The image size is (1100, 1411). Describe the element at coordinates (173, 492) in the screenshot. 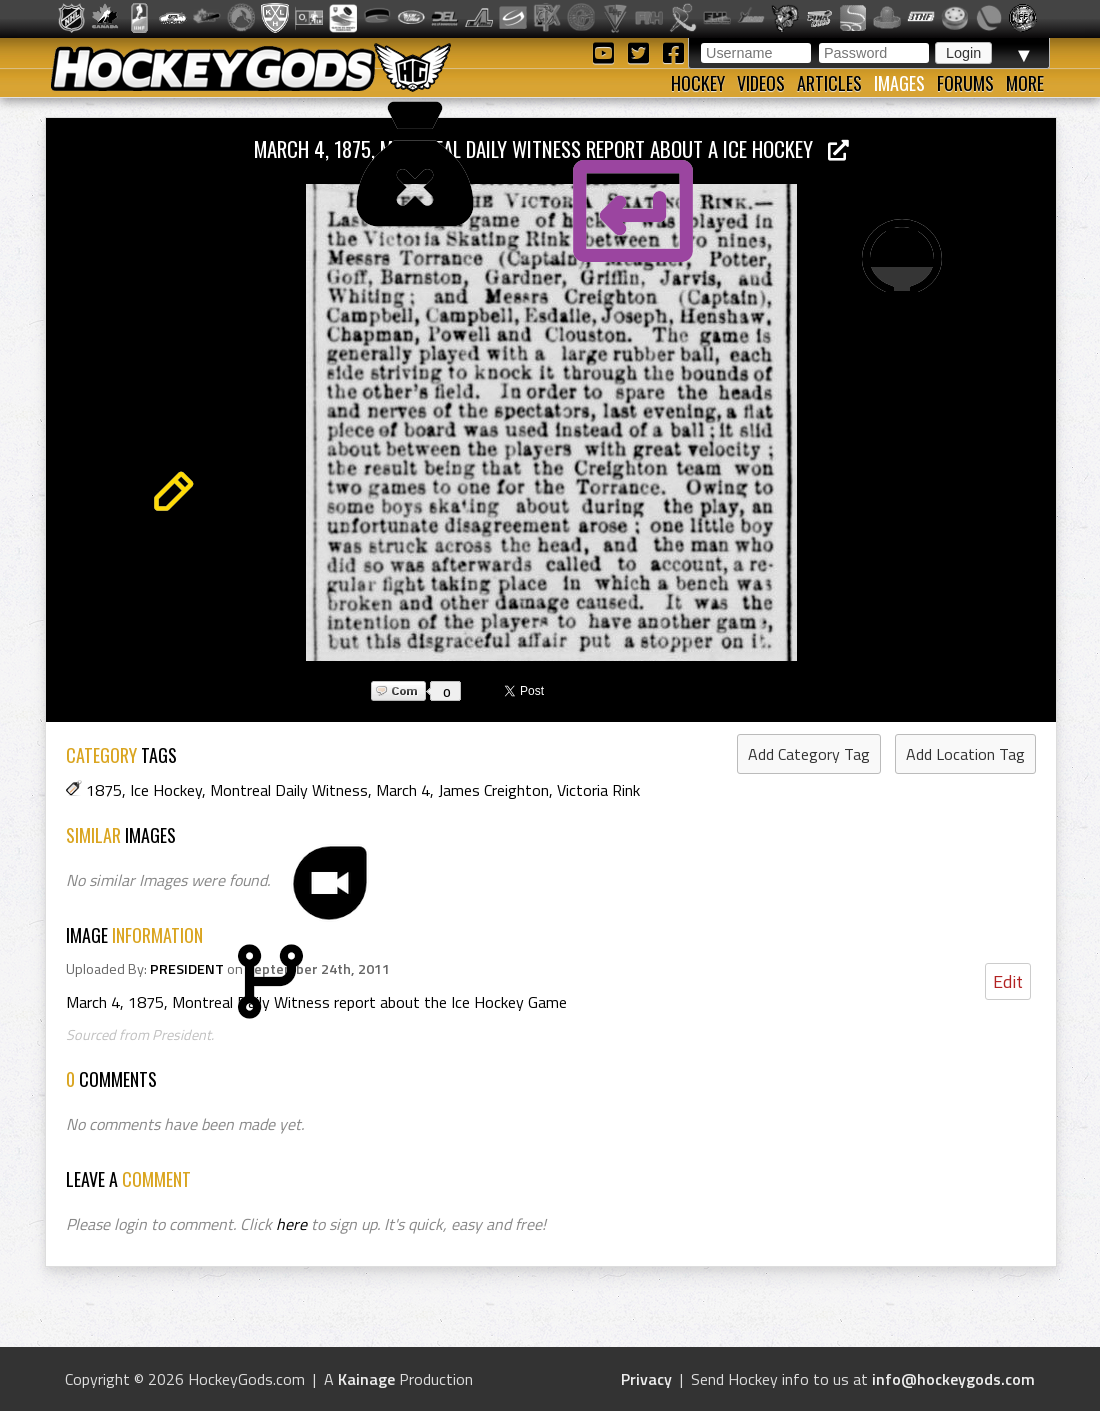

I see `edit content or text` at that location.